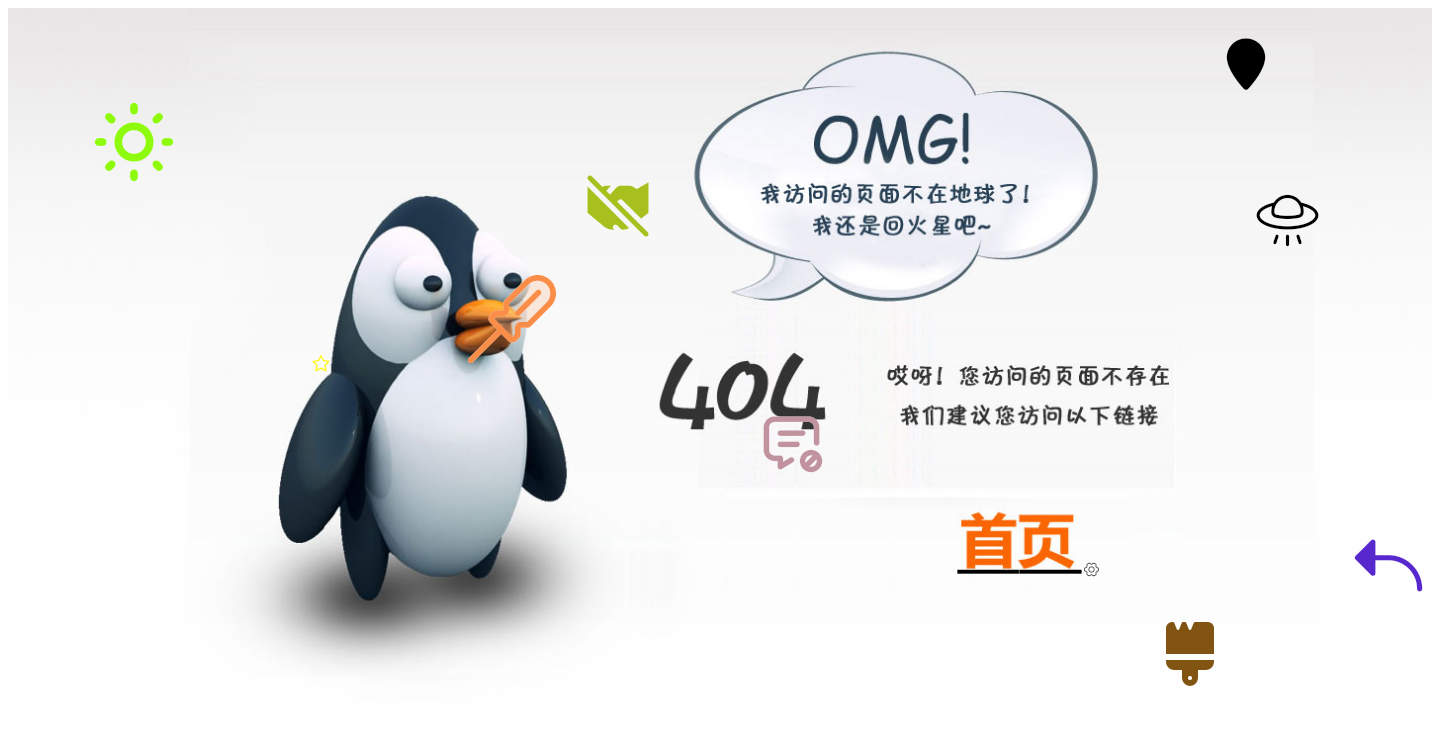  What do you see at coordinates (1287, 219) in the screenshot?
I see `access sci-fi or space-themed content` at bounding box center [1287, 219].